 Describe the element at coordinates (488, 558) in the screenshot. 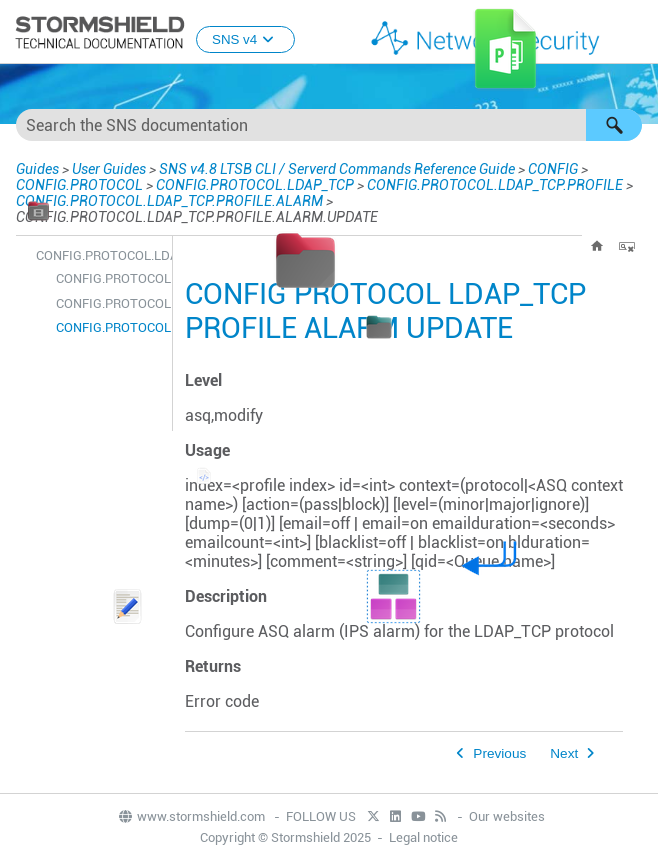

I see `reply to all recipients of an email` at that location.